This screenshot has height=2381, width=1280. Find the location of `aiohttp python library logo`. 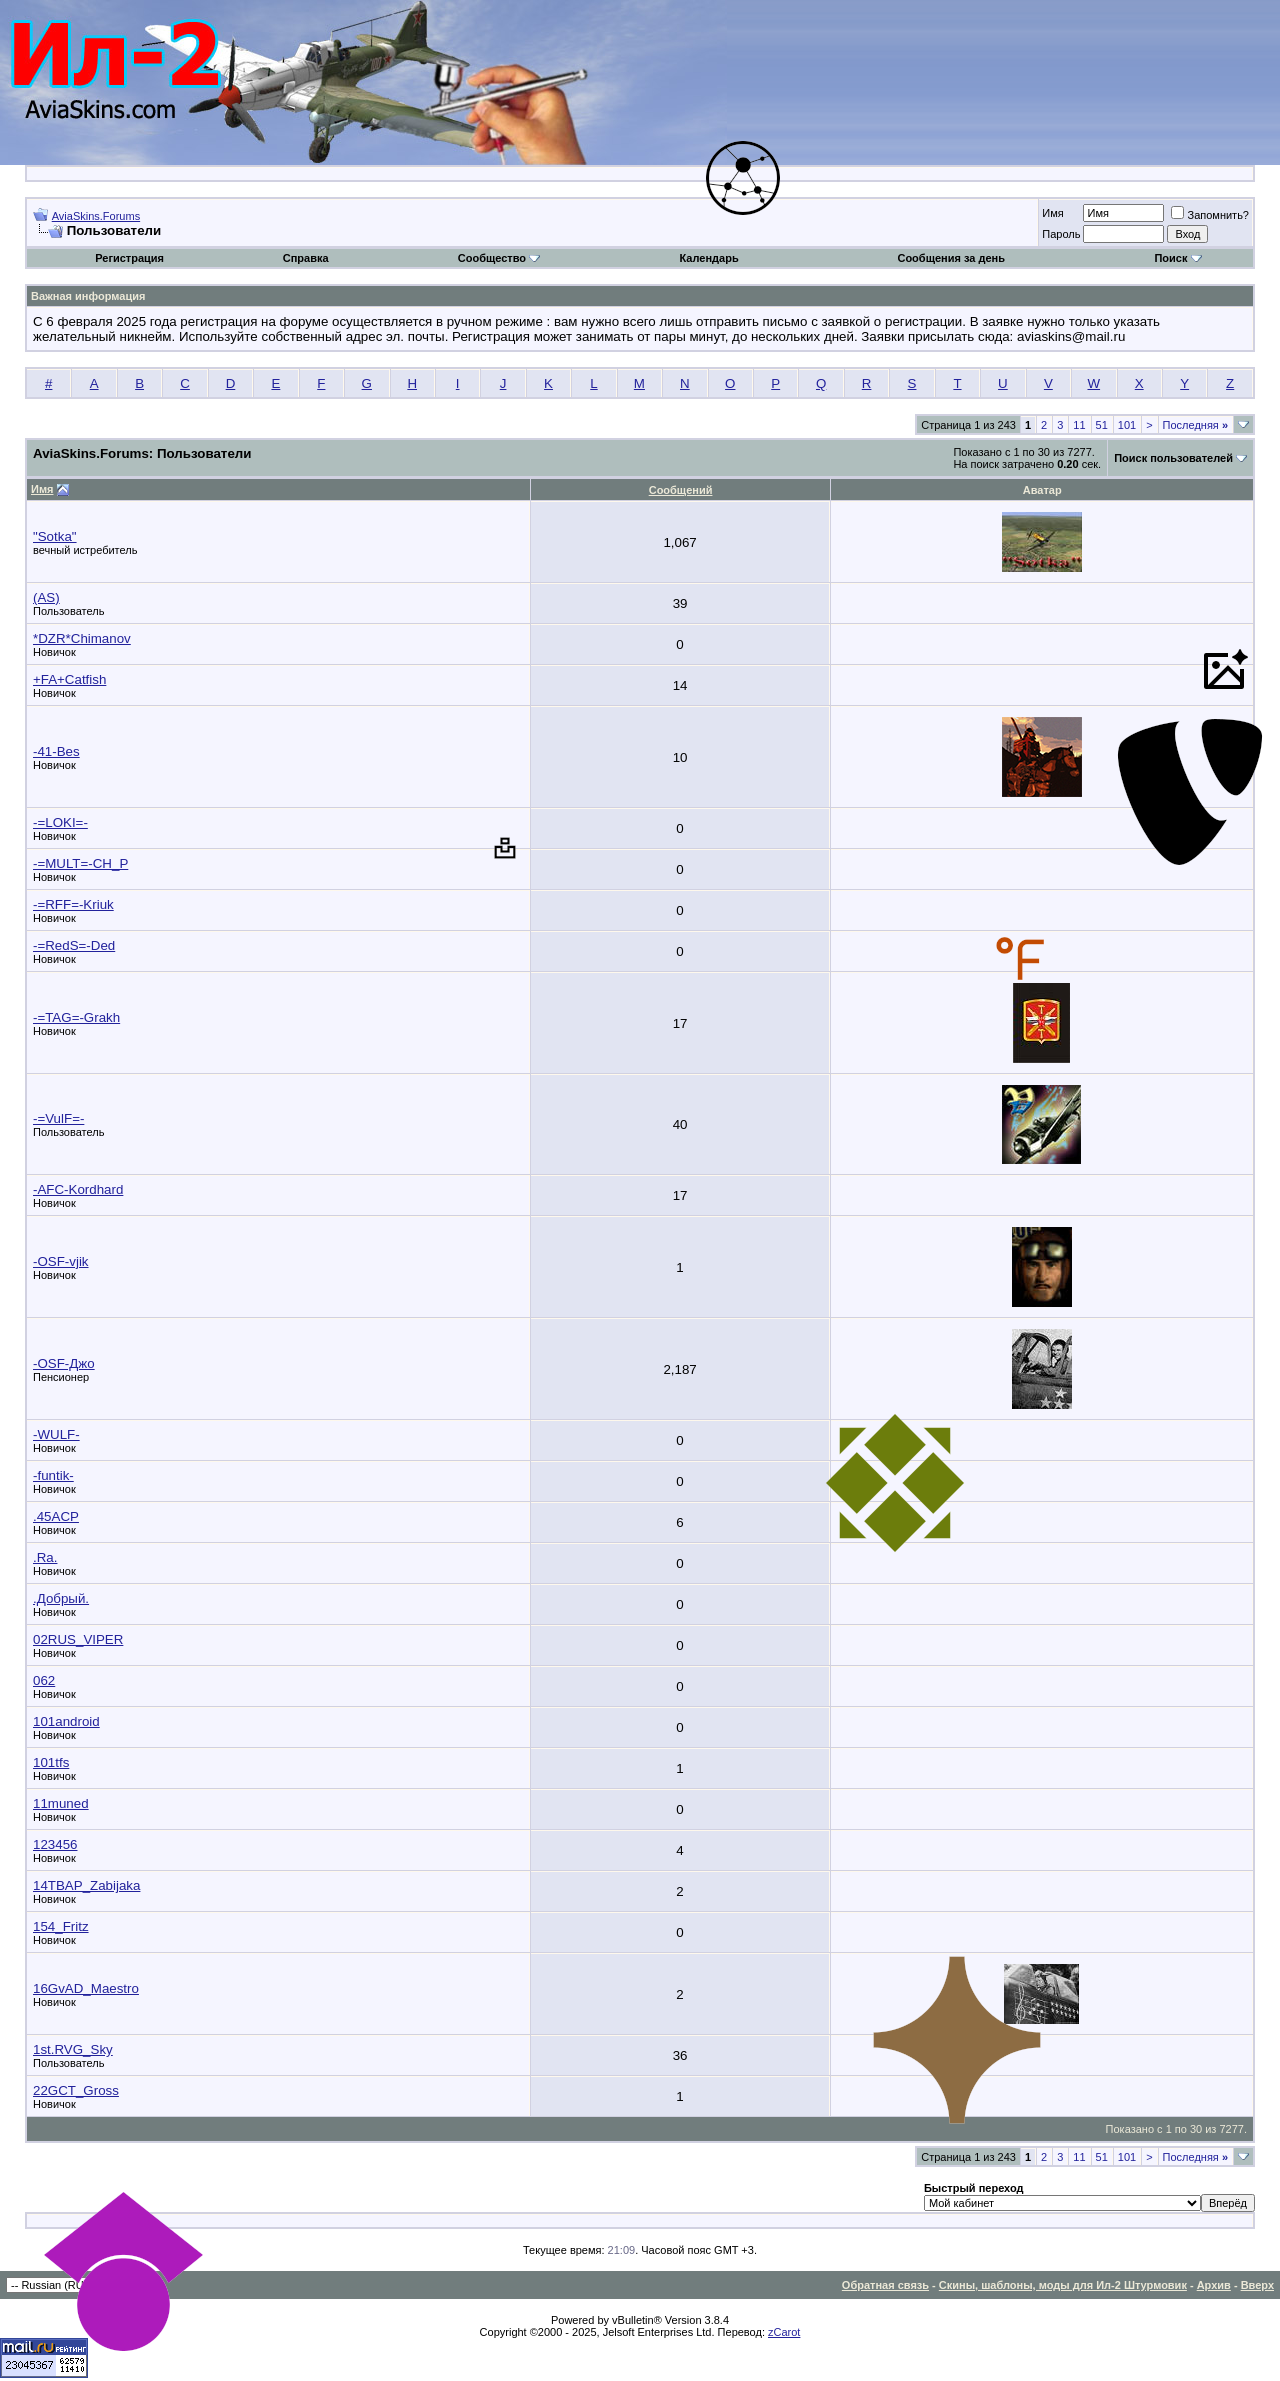

aiohttp python library logo is located at coordinates (743, 178).